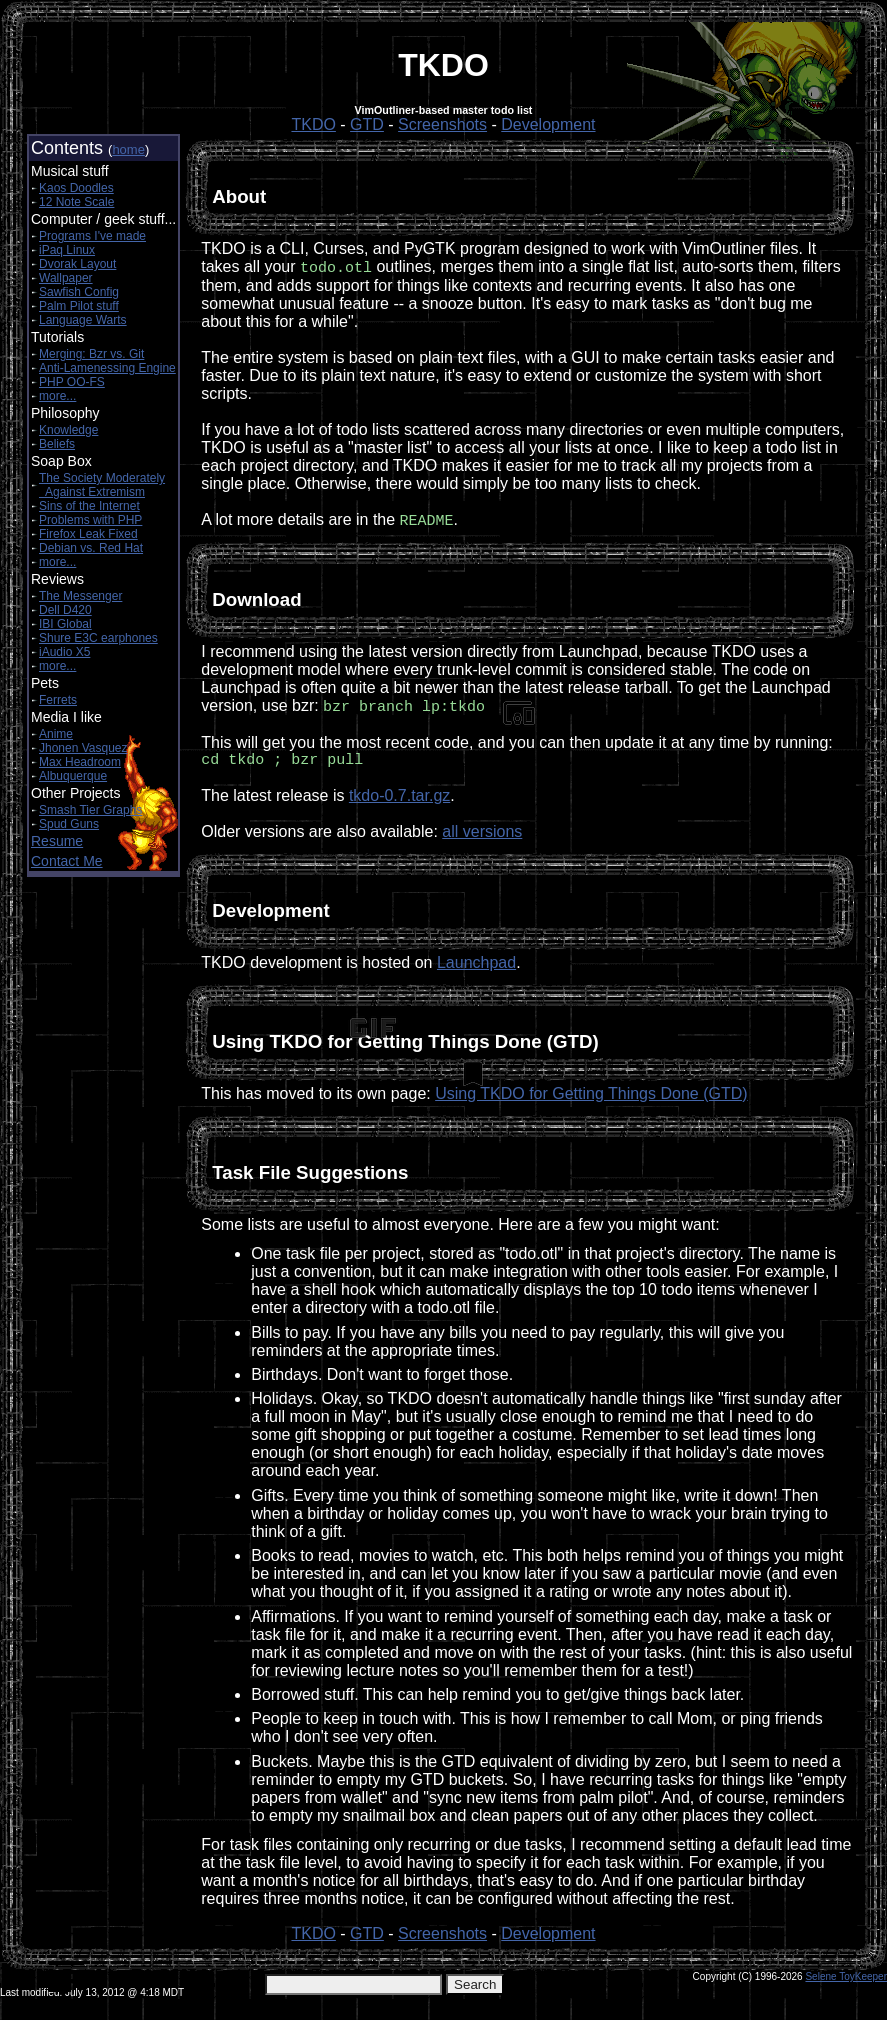 This screenshot has width=887, height=2020. Describe the element at coordinates (66, 1976) in the screenshot. I see `view document or text content` at that location.